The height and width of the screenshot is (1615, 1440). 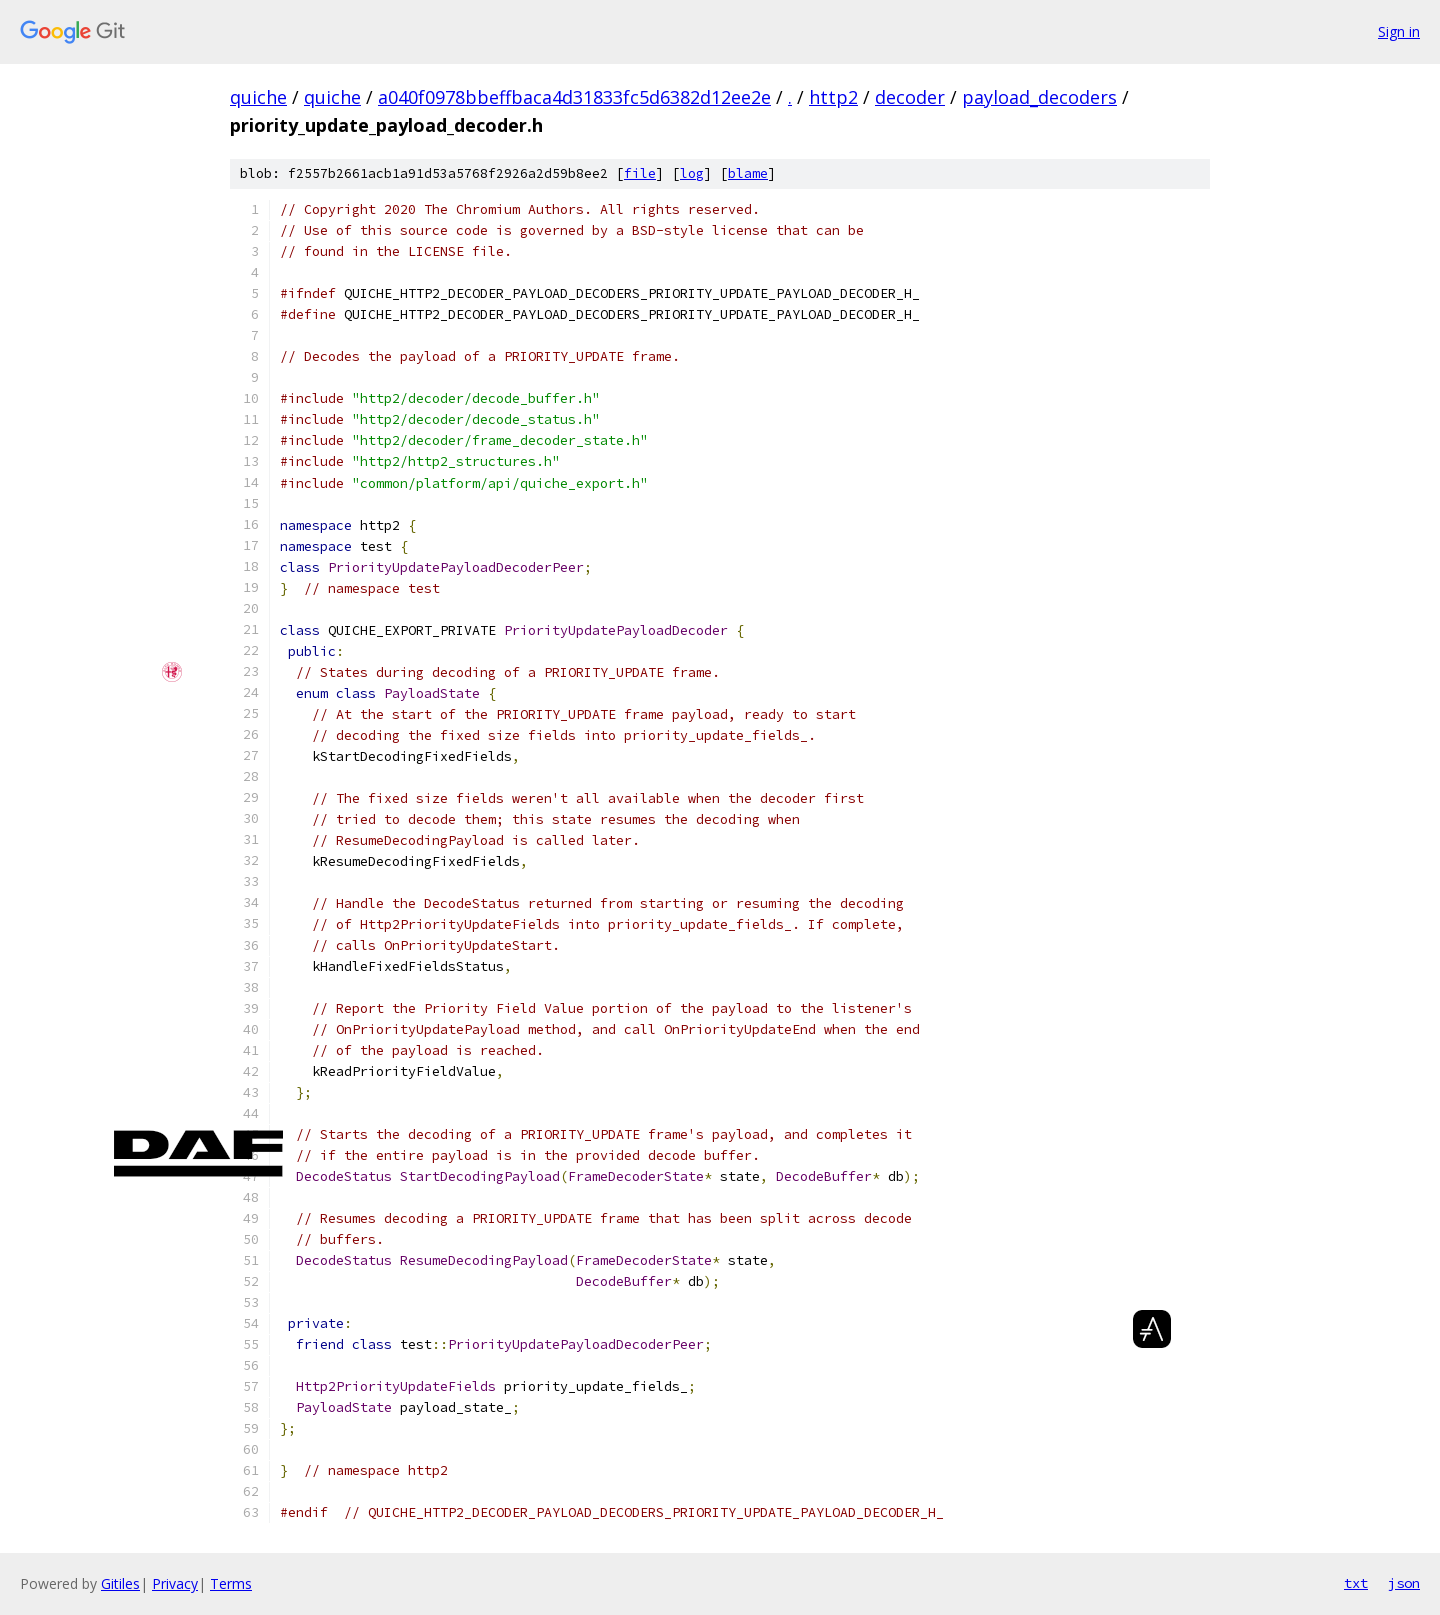 I want to click on Alfa Romeo brand logo, so click(x=172, y=672).